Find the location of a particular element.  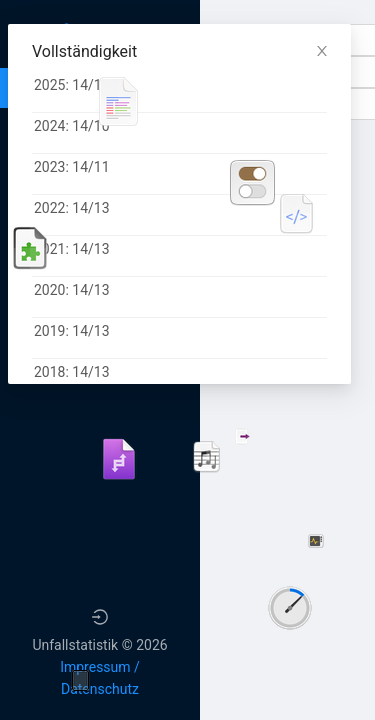

open sysprof system profiler application is located at coordinates (290, 608).